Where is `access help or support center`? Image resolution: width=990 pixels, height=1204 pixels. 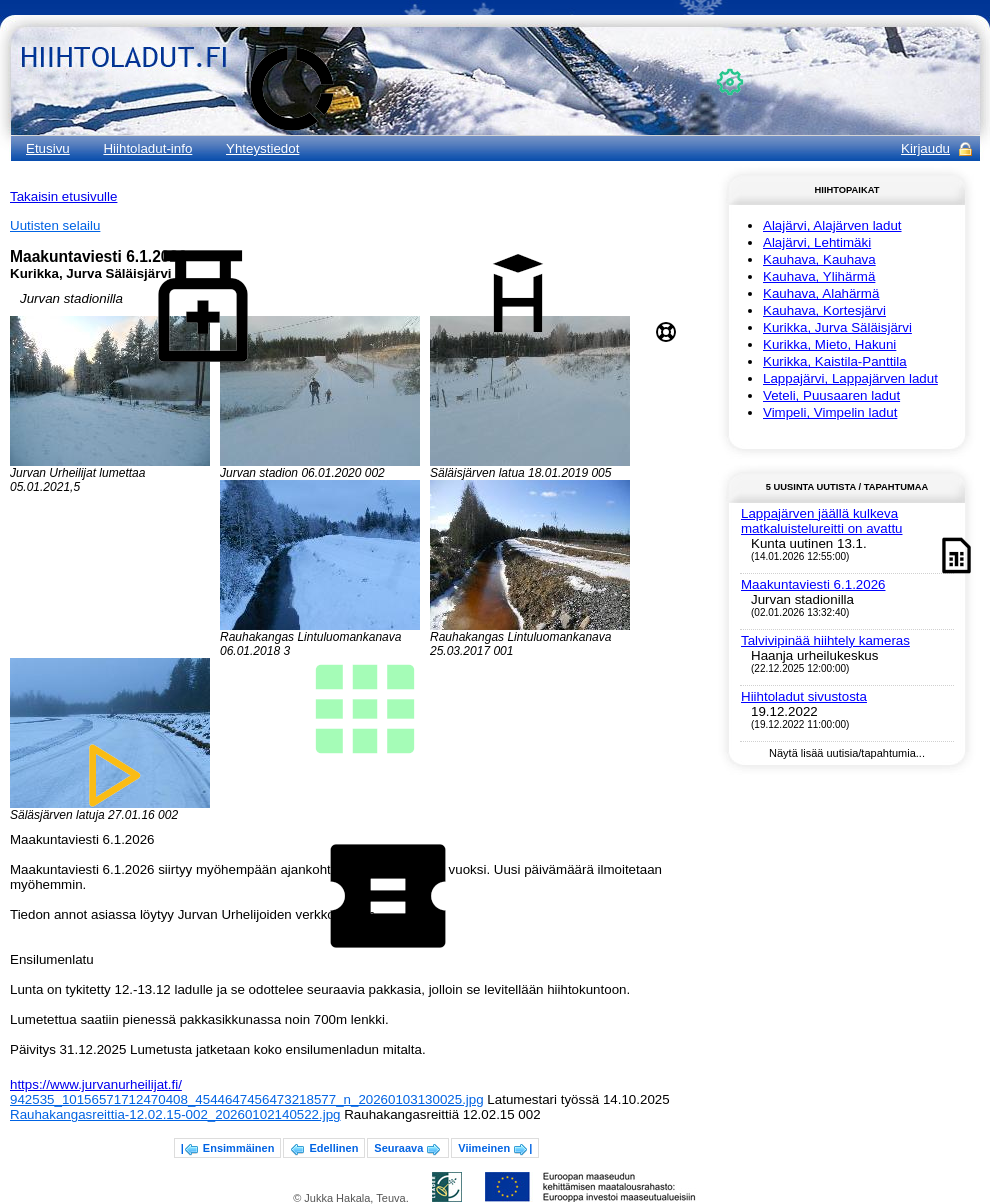
access help or support center is located at coordinates (666, 332).